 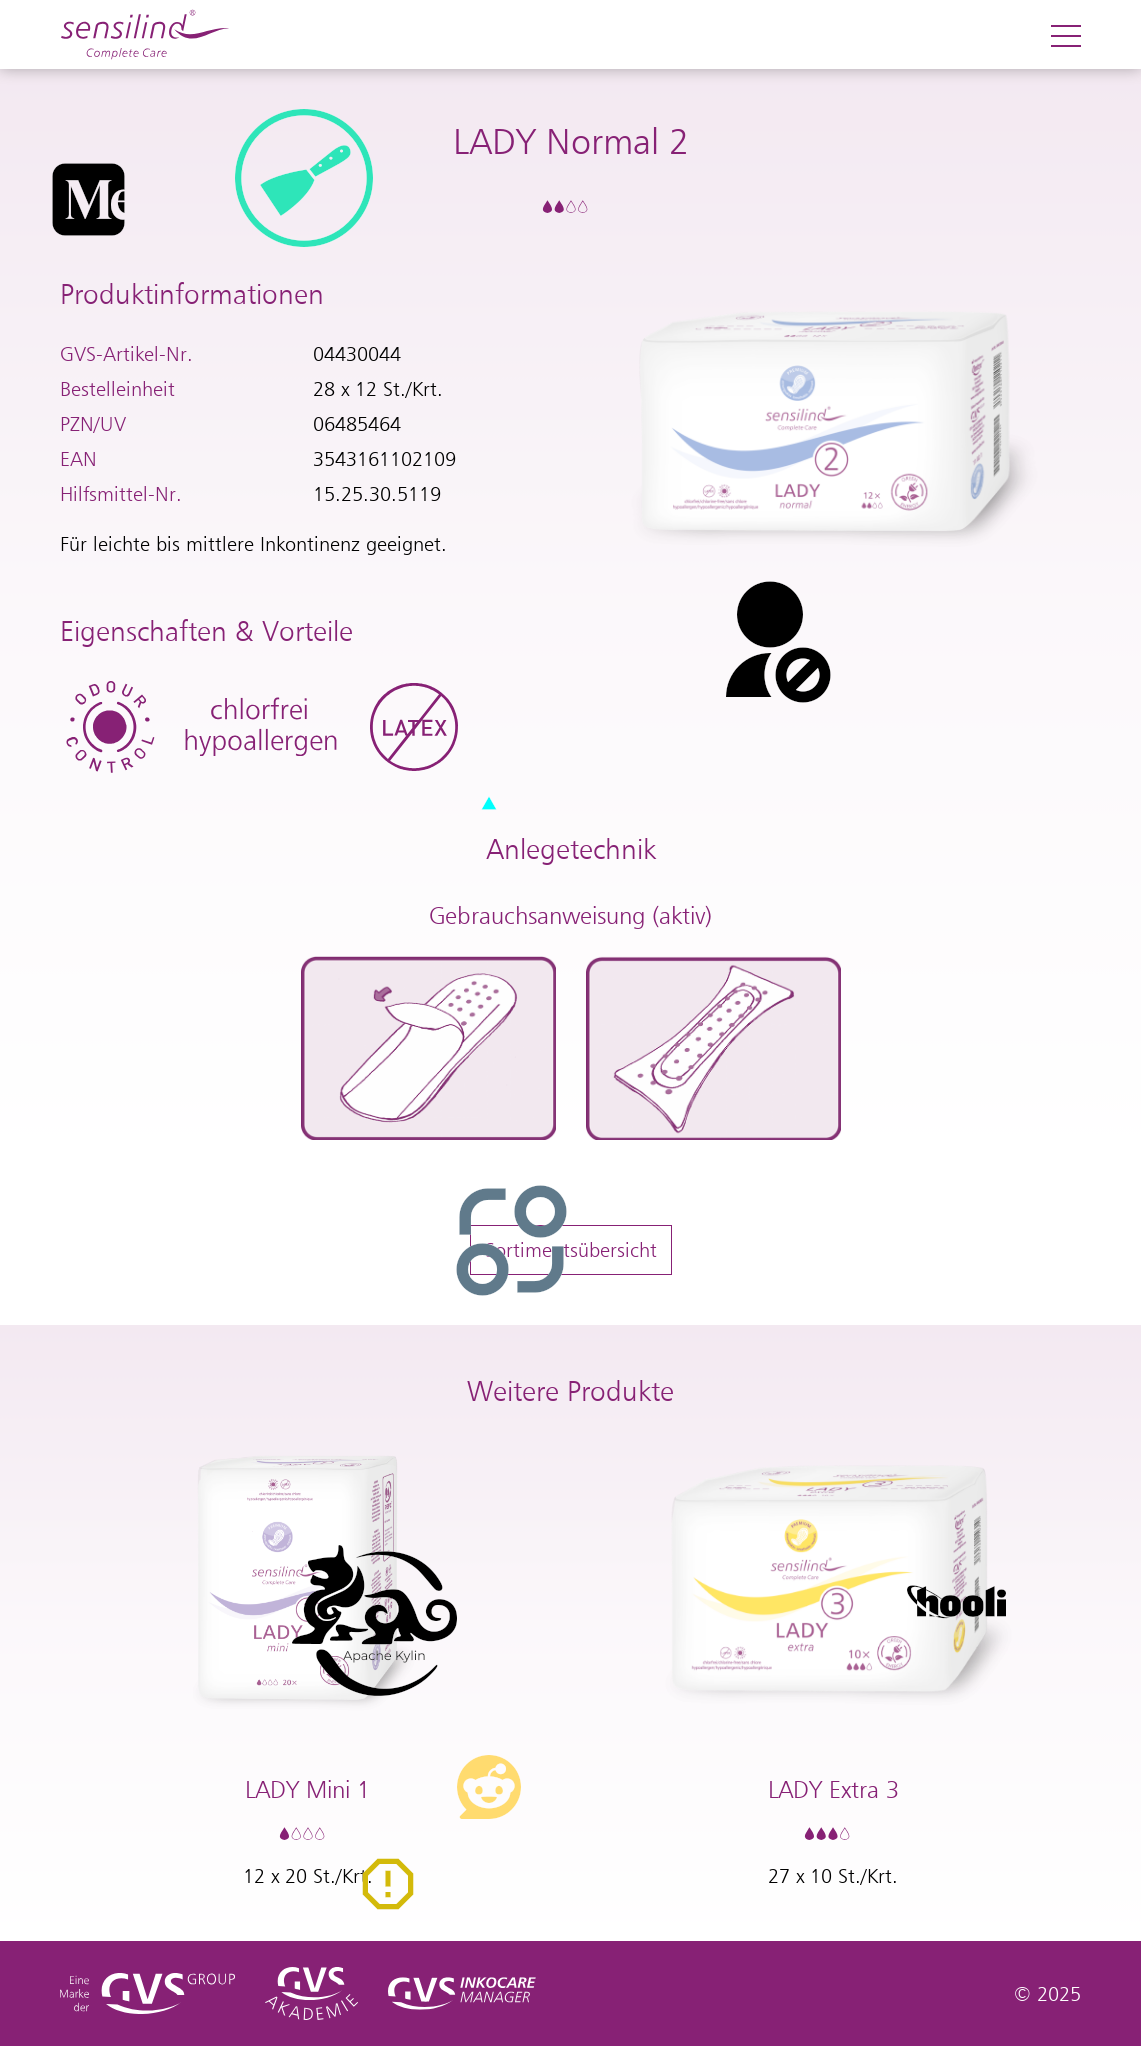 I want to click on open Medium app or website, so click(x=88, y=199).